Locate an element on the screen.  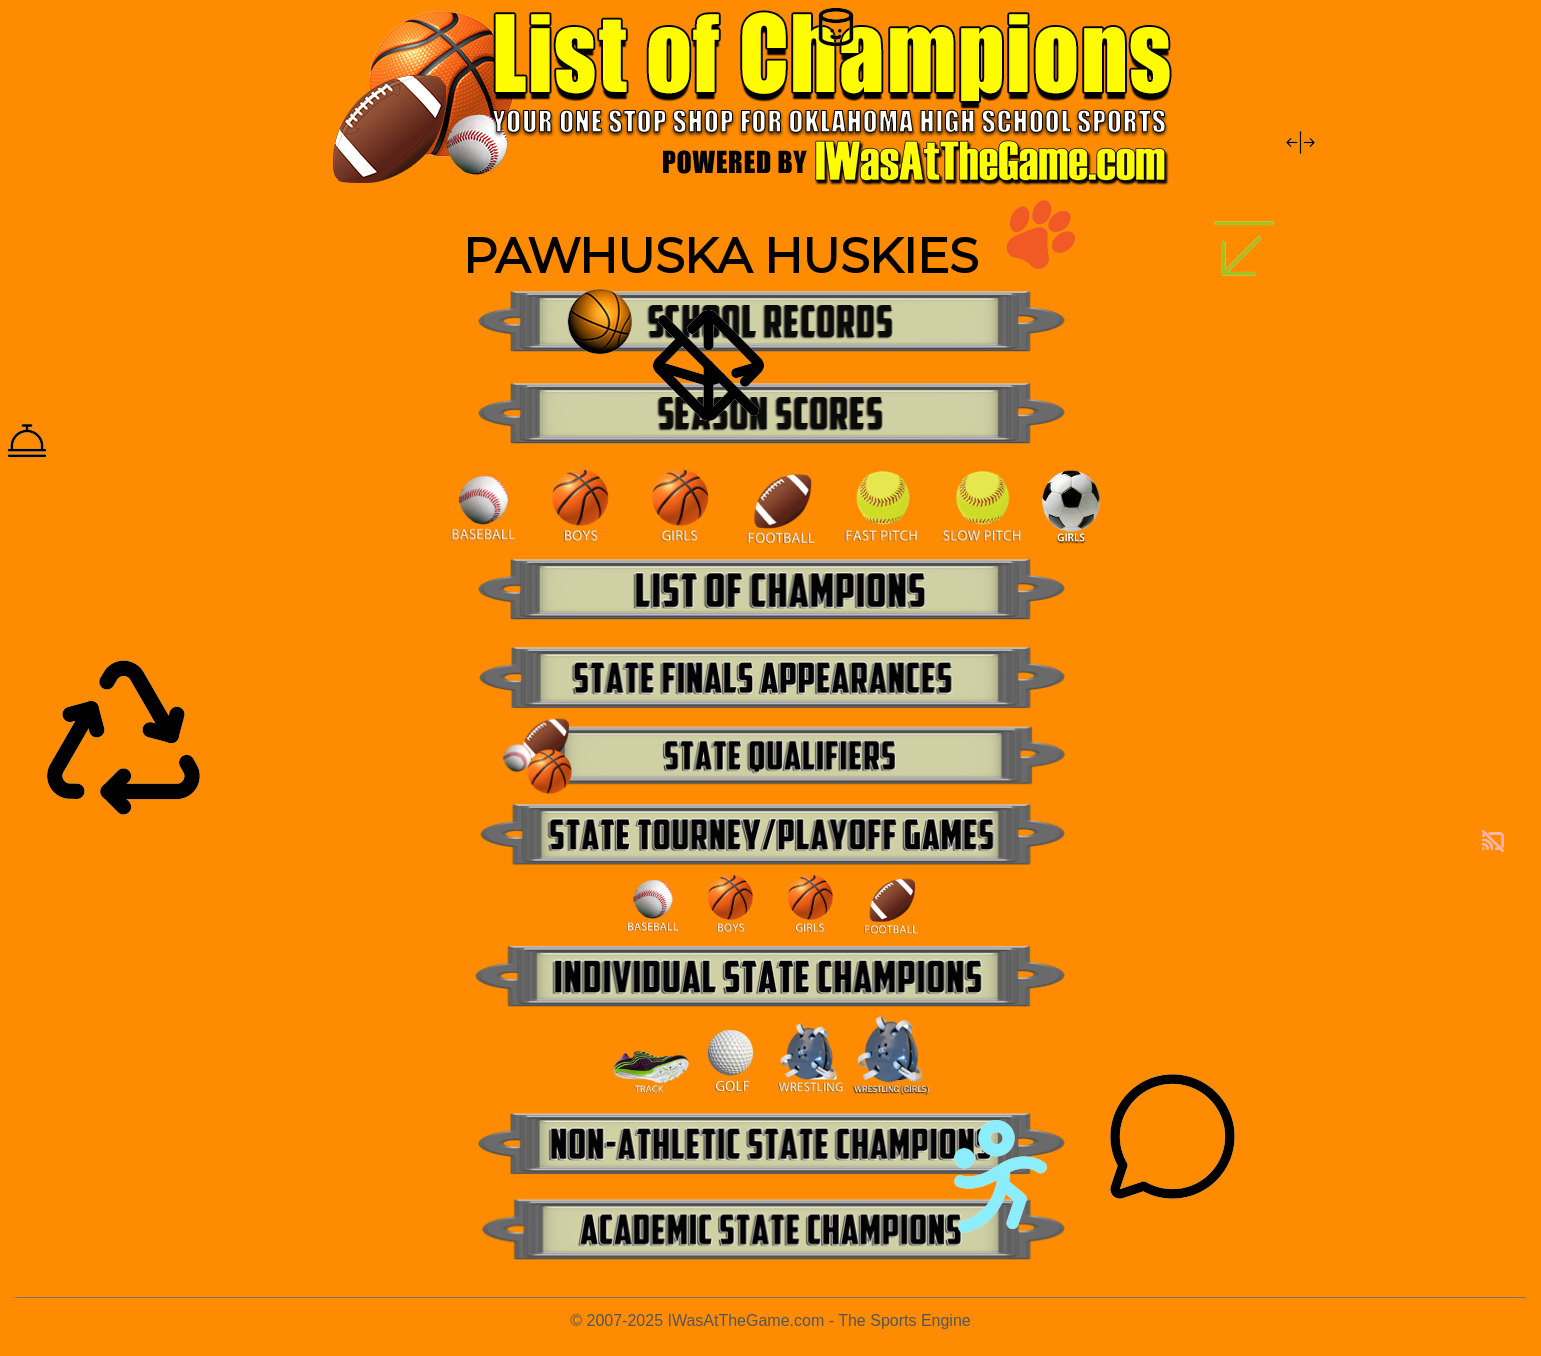
indicates a healthy or happy database status is located at coordinates (836, 27).